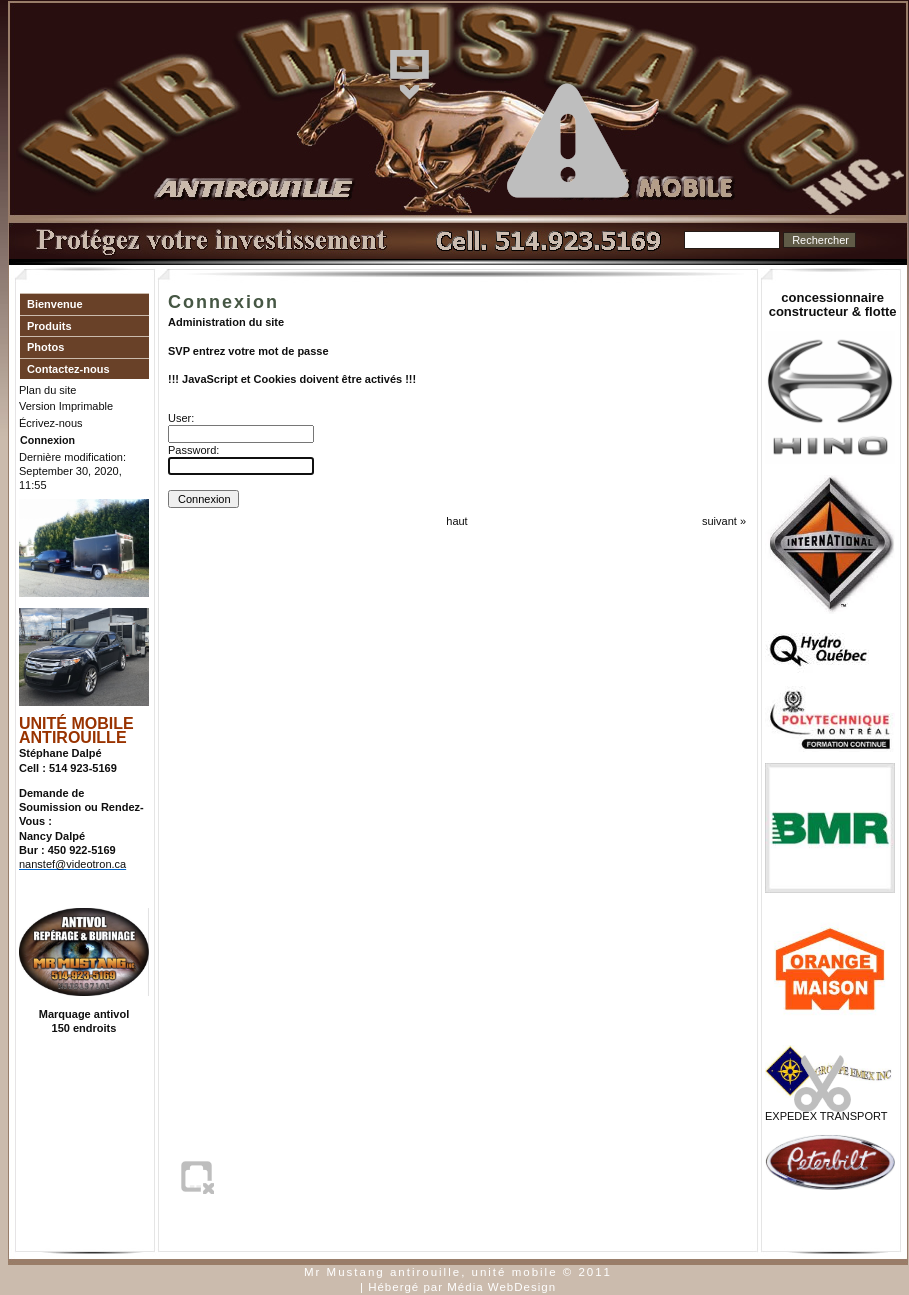 The image size is (909, 1295). I want to click on indicates a warning or caution in a dialog, so click(568, 144).